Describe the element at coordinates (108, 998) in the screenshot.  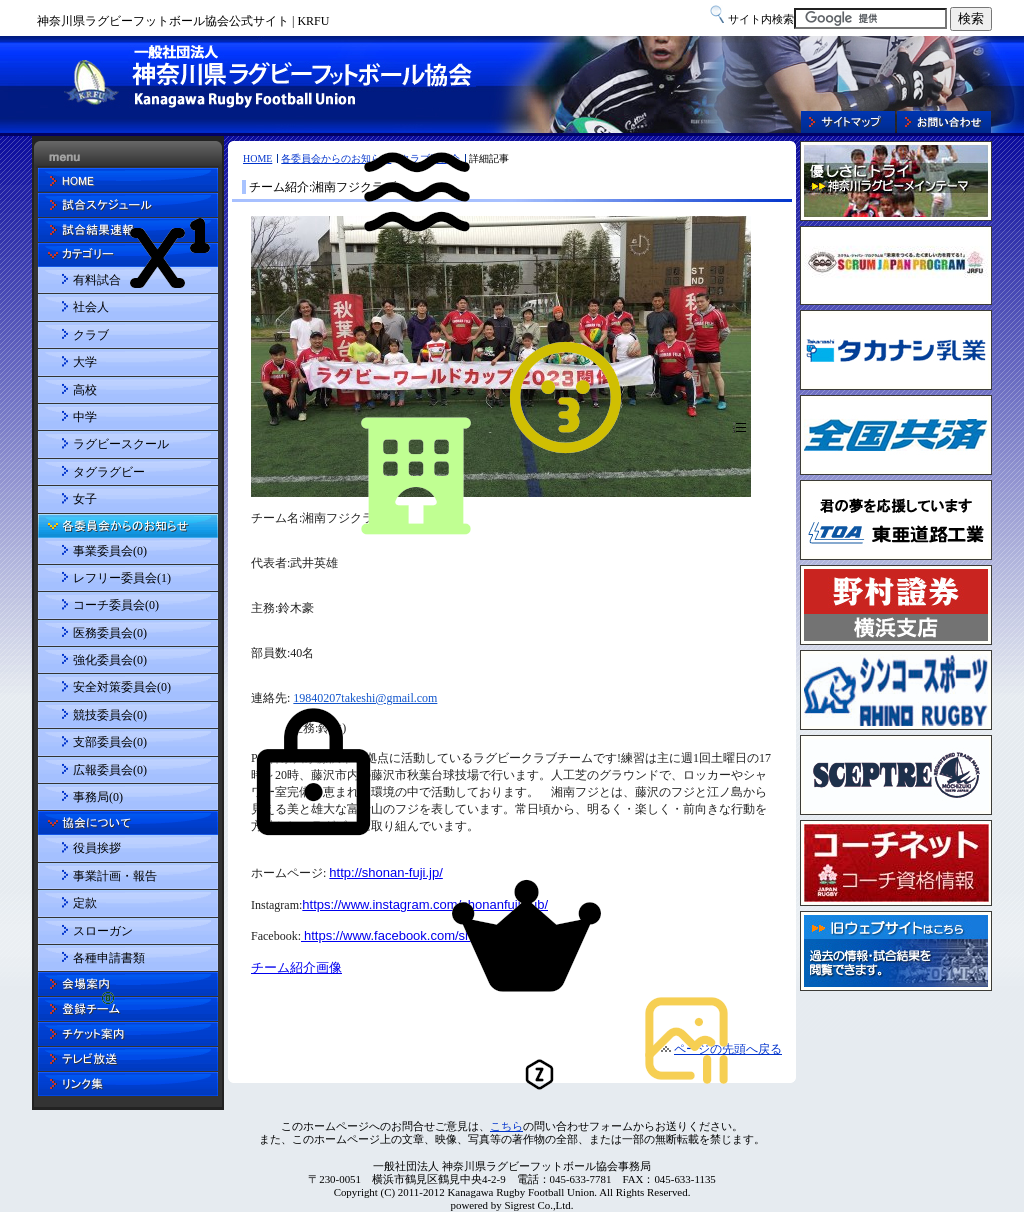
I see `creative commons zero (CC0) public domain license` at that location.